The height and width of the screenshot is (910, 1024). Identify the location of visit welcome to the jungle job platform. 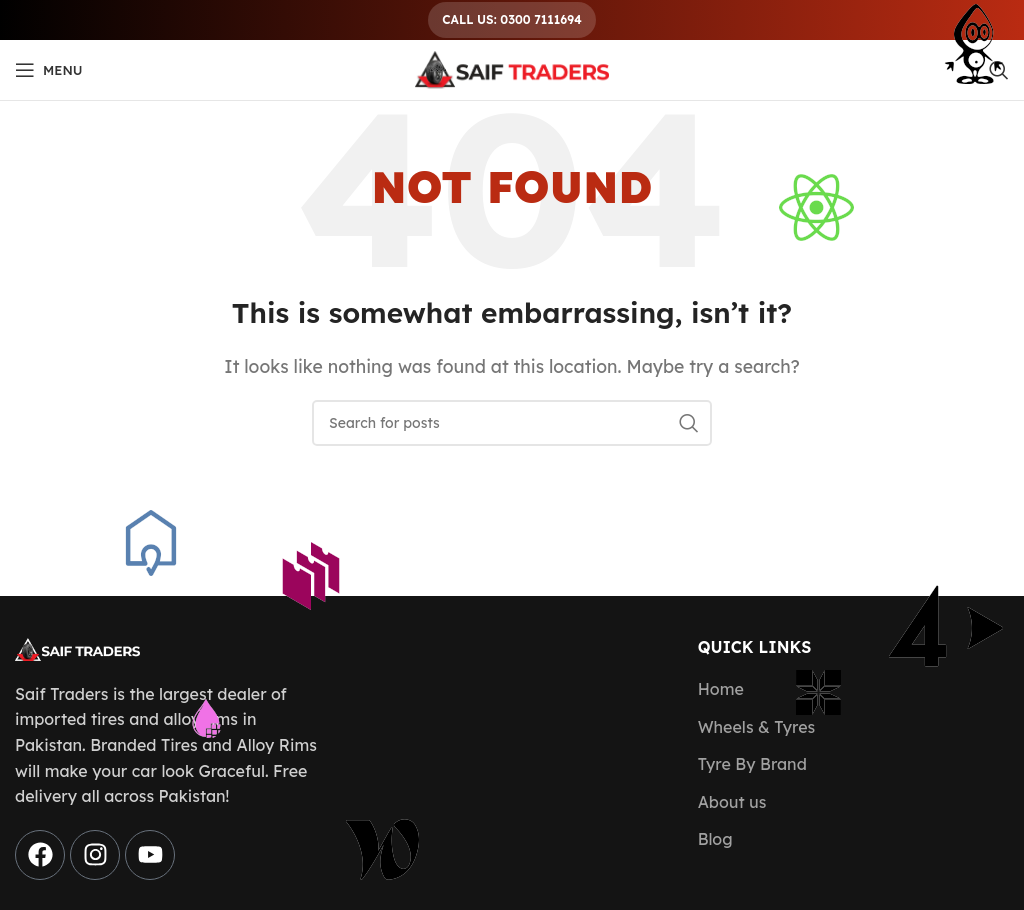
(382, 849).